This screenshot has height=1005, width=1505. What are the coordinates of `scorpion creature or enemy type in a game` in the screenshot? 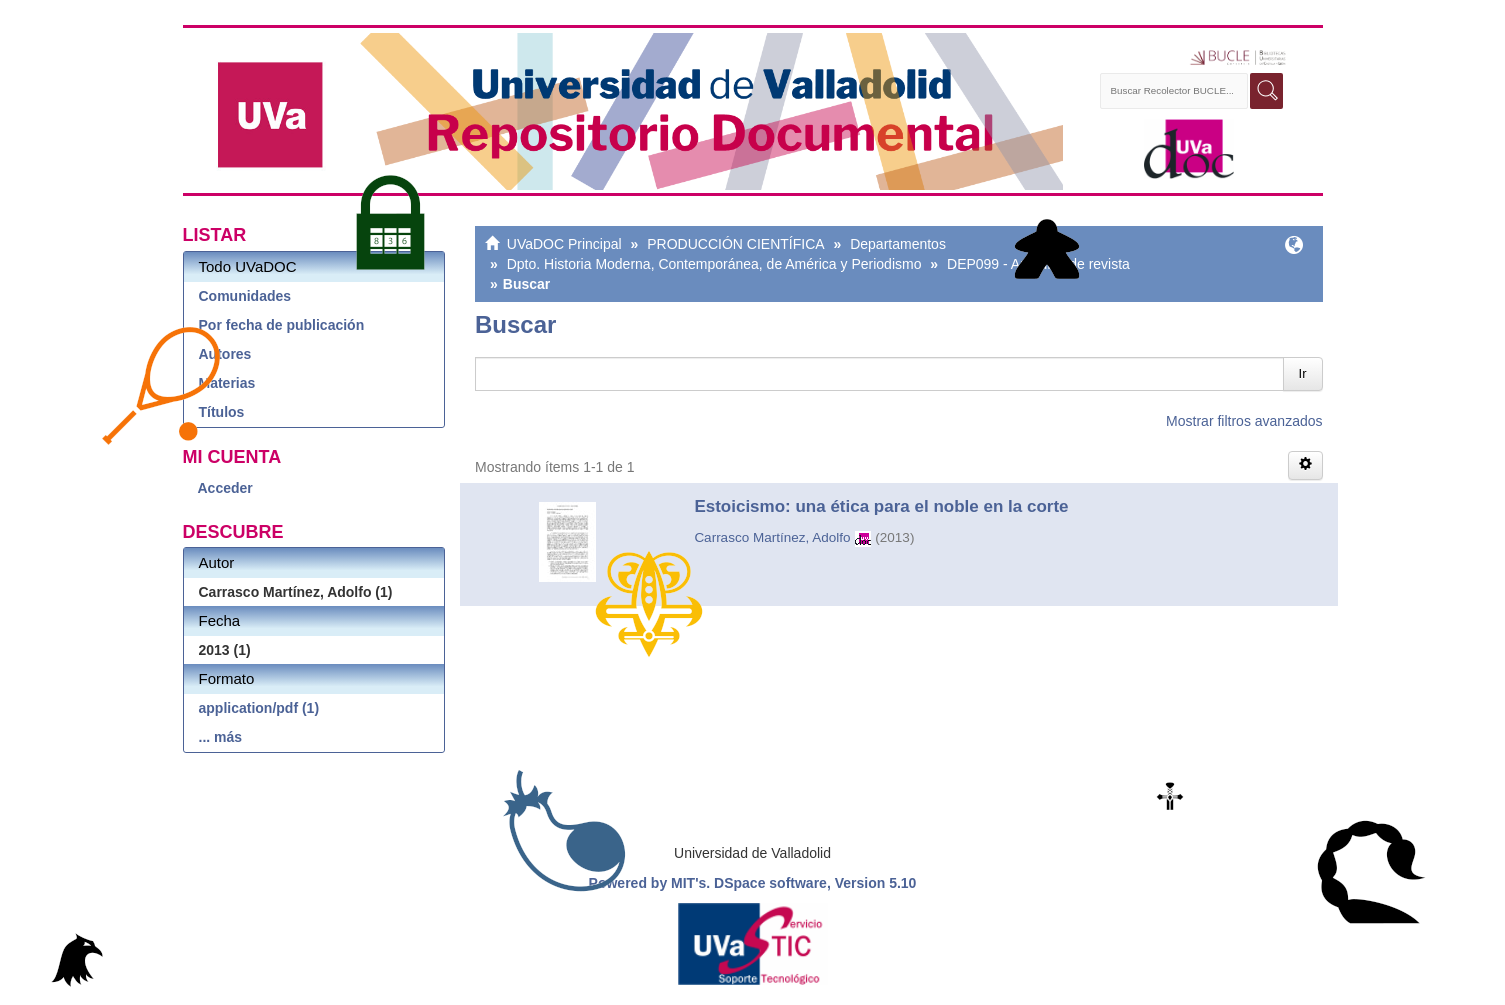 It's located at (1370, 868).